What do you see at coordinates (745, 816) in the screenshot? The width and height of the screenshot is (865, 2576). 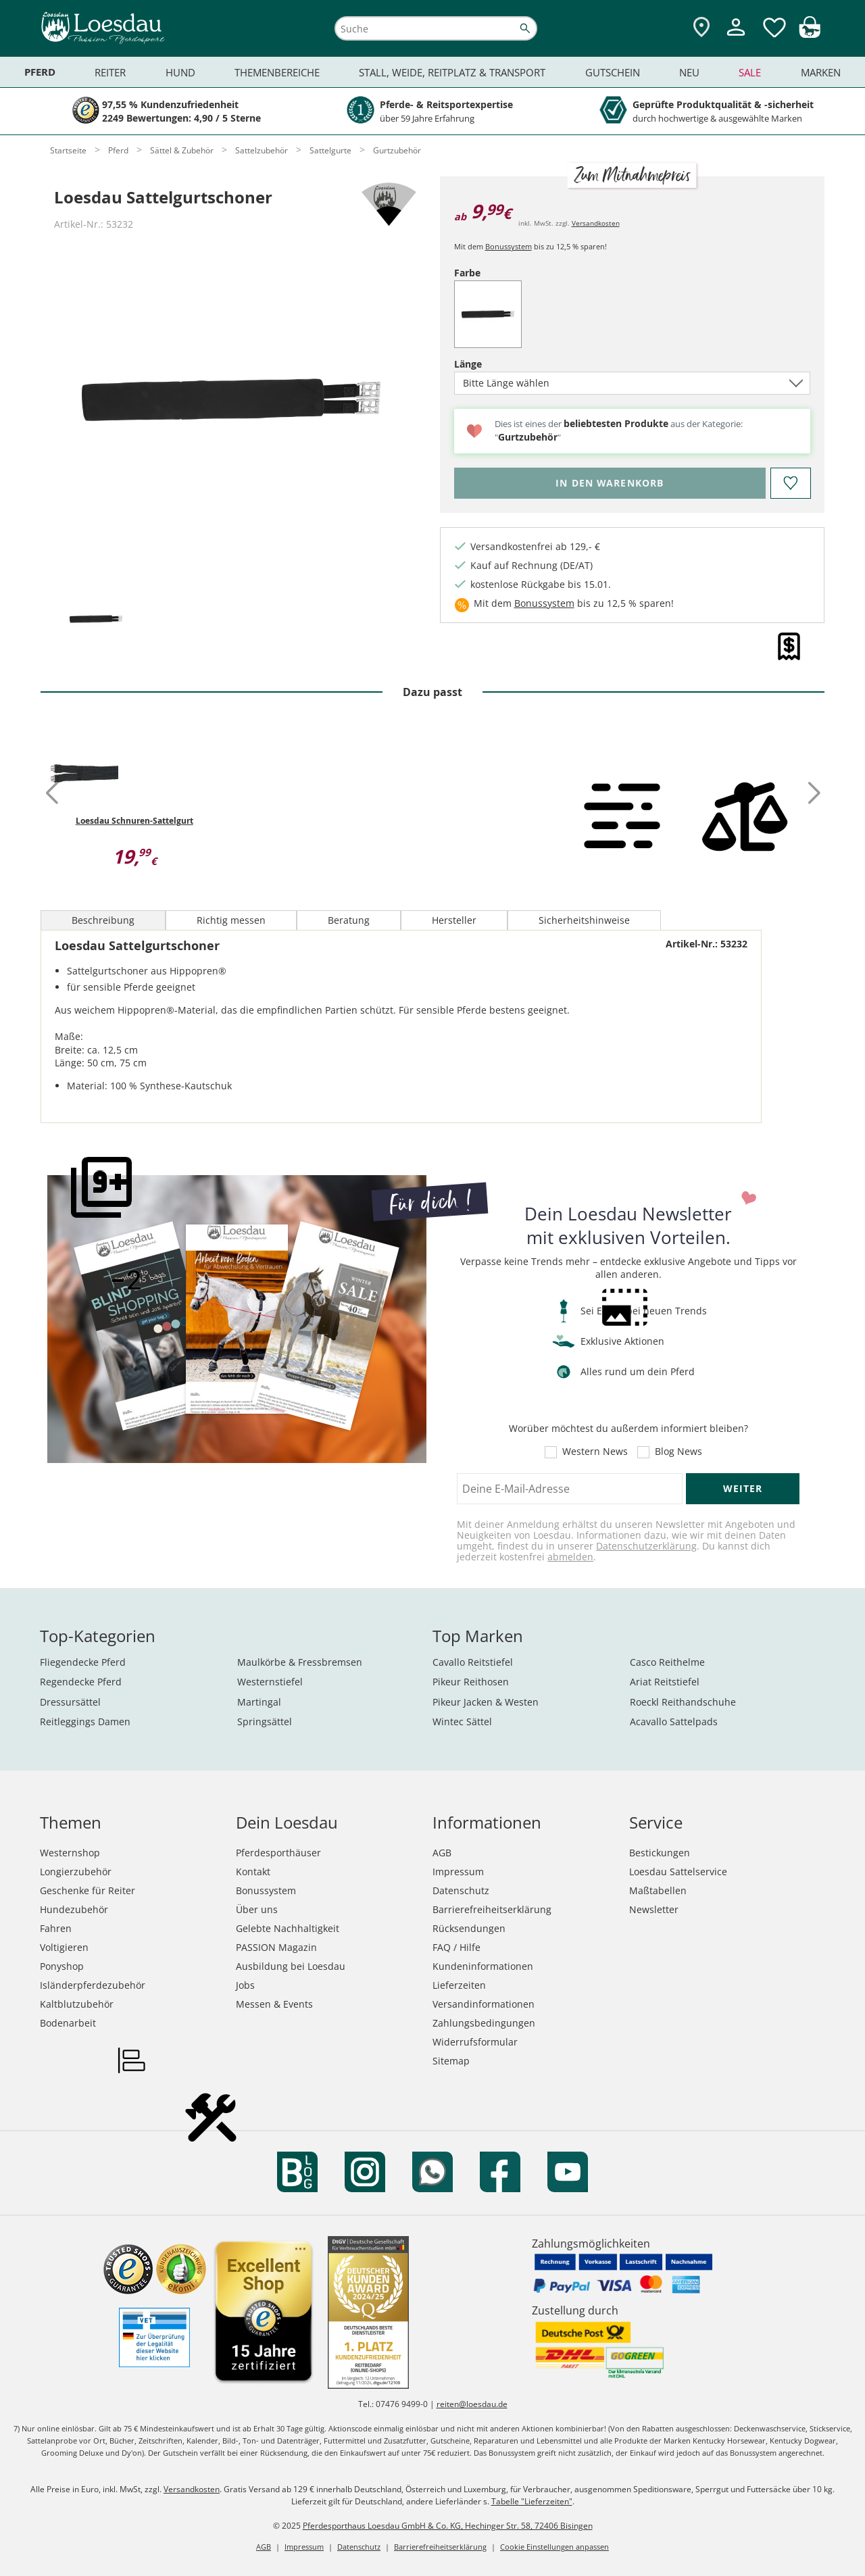 I see `indicates an unbalanced comparison or unequal weight` at bounding box center [745, 816].